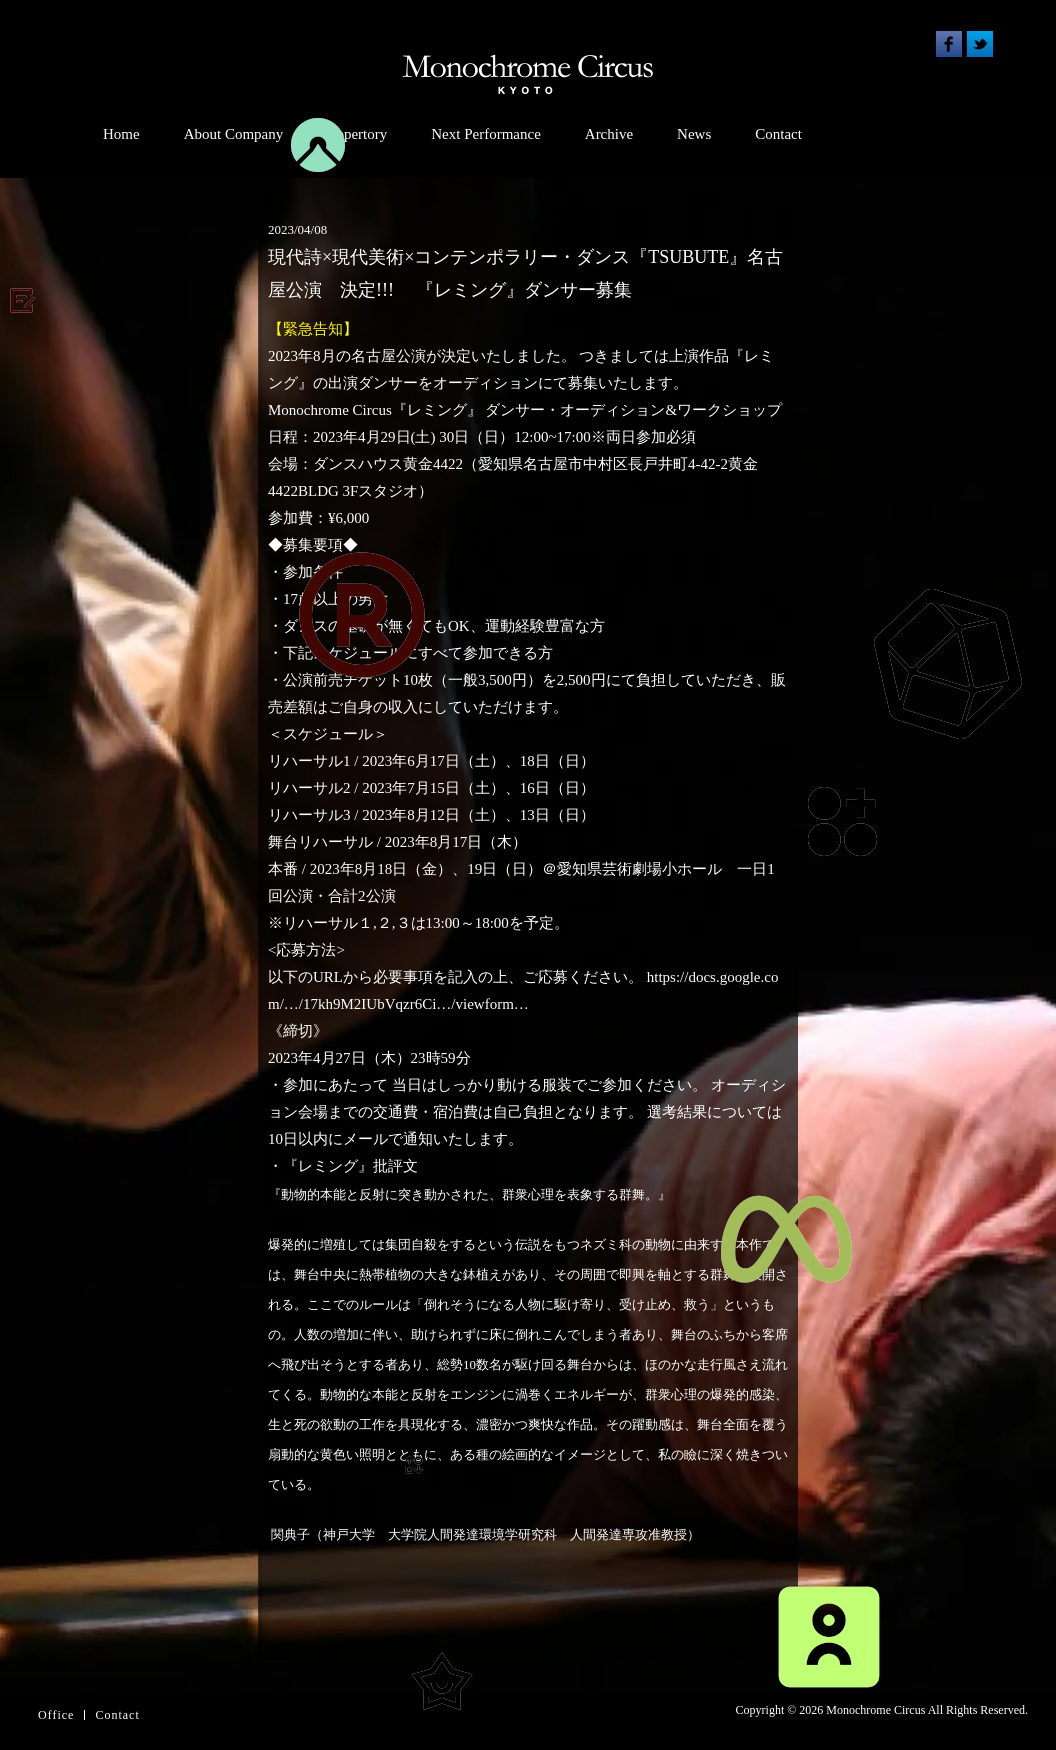  Describe the element at coordinates (786, 1239) in the screenshot. I see `meta company logo` at that location.